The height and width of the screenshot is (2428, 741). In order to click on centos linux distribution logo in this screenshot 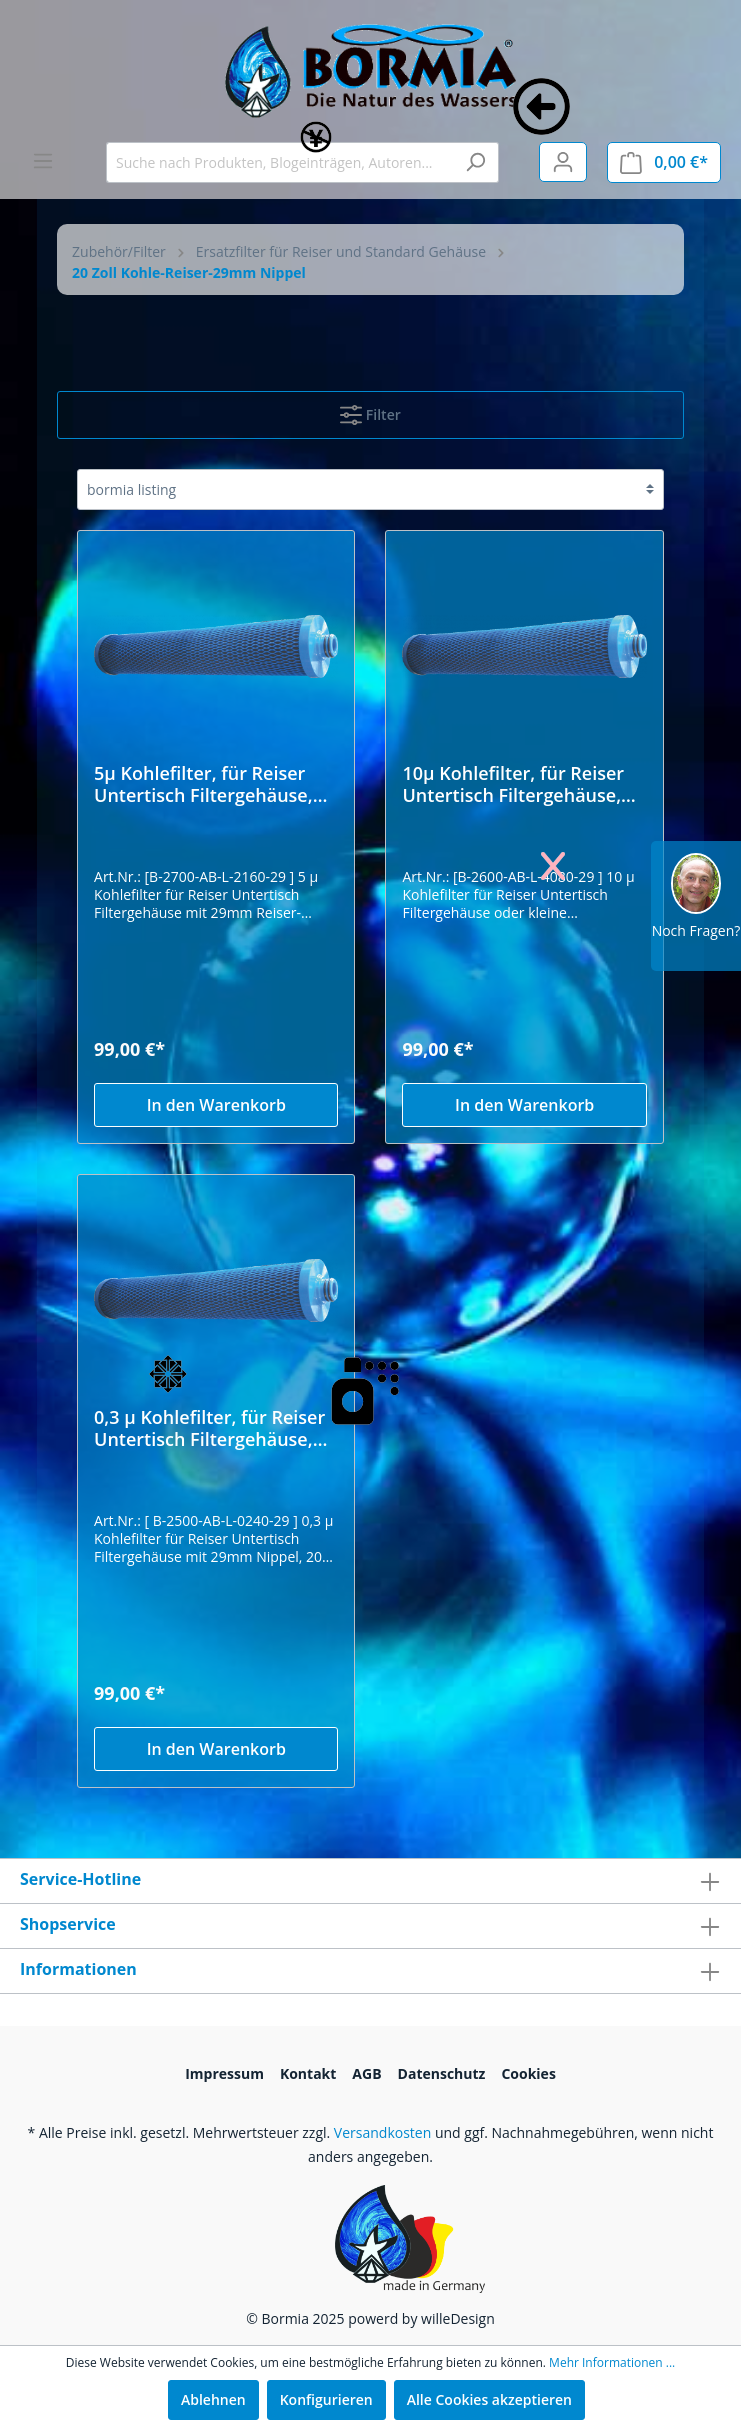, I will do `click(168, 1374)`.